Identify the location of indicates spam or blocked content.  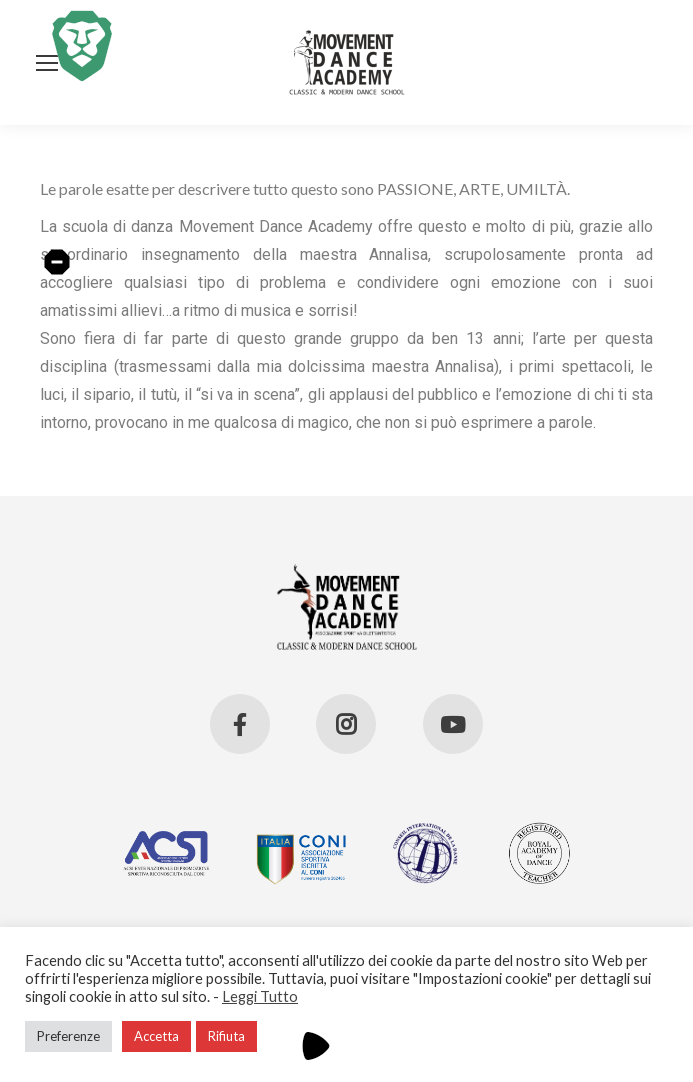
(57, 262).